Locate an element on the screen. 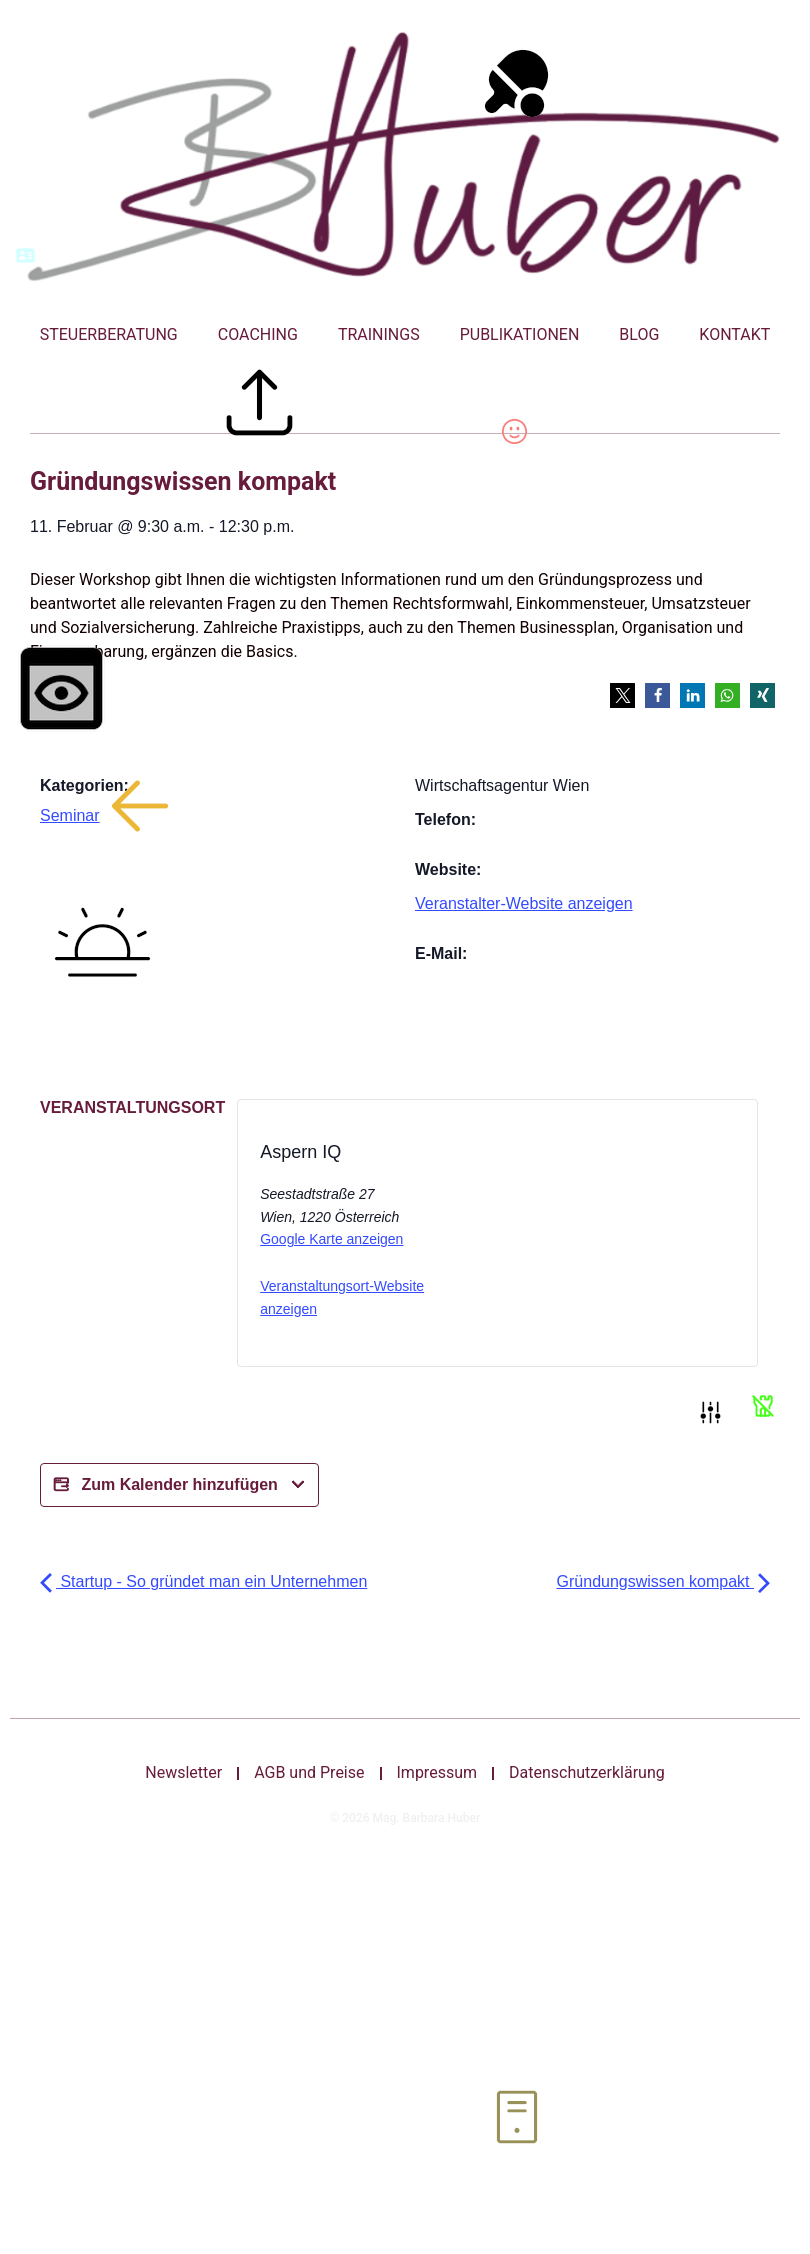 Image resolution: width=810 pixels, height=2254 pixels. access table tennis or ping pong game is located at coordinates (516, 81).